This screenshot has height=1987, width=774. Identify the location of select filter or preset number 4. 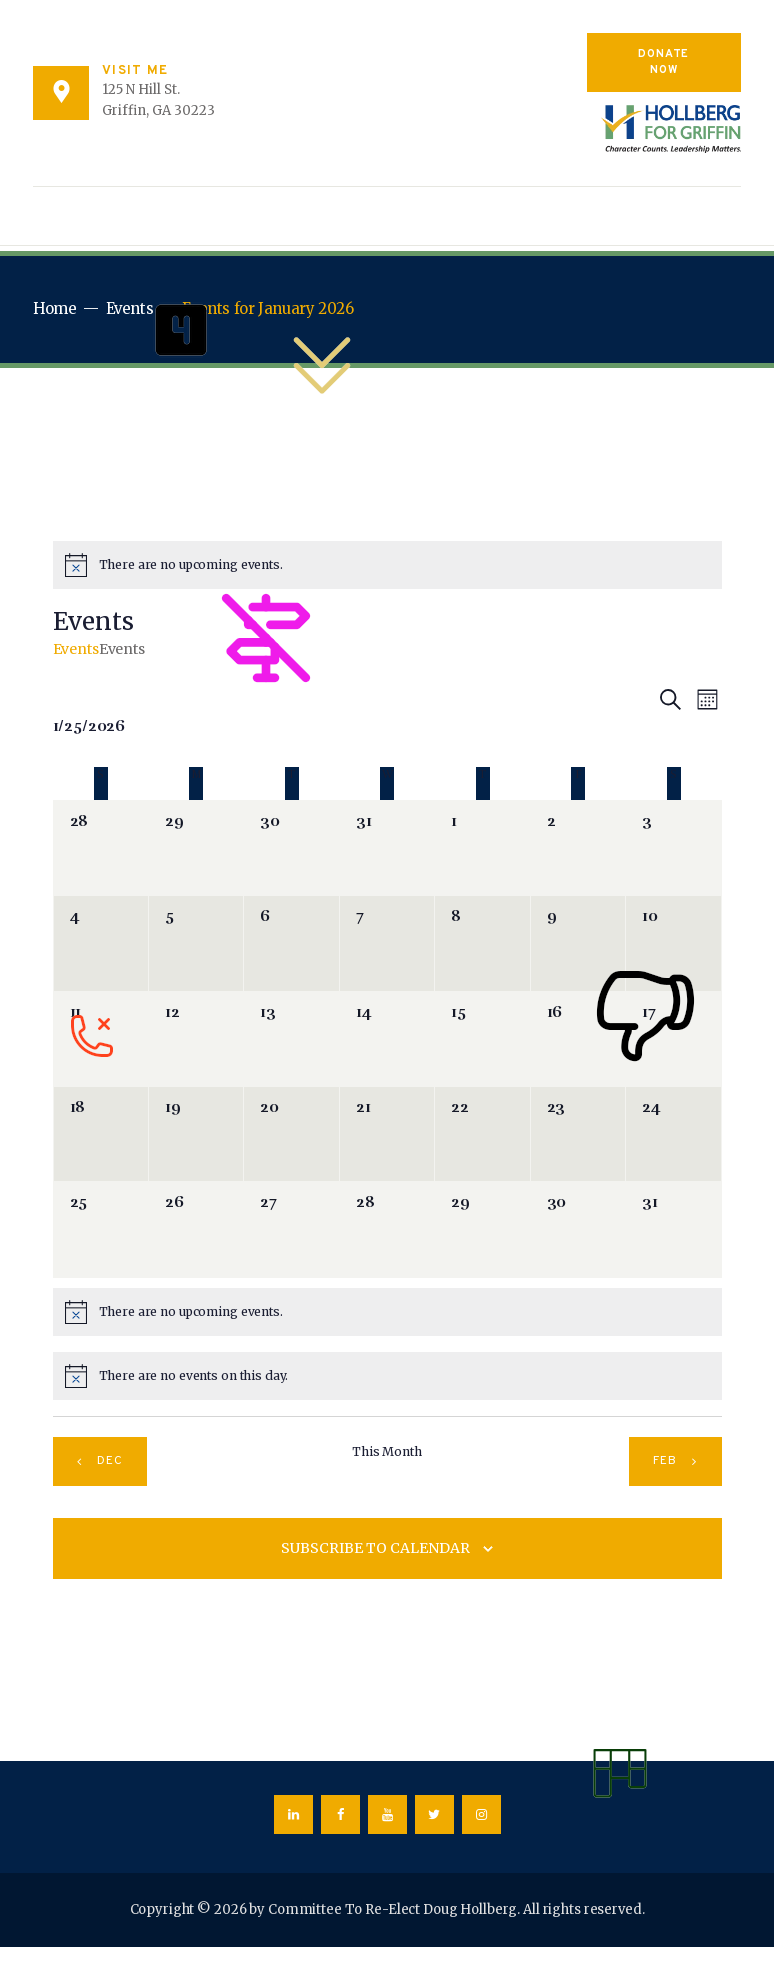
(181, 330).